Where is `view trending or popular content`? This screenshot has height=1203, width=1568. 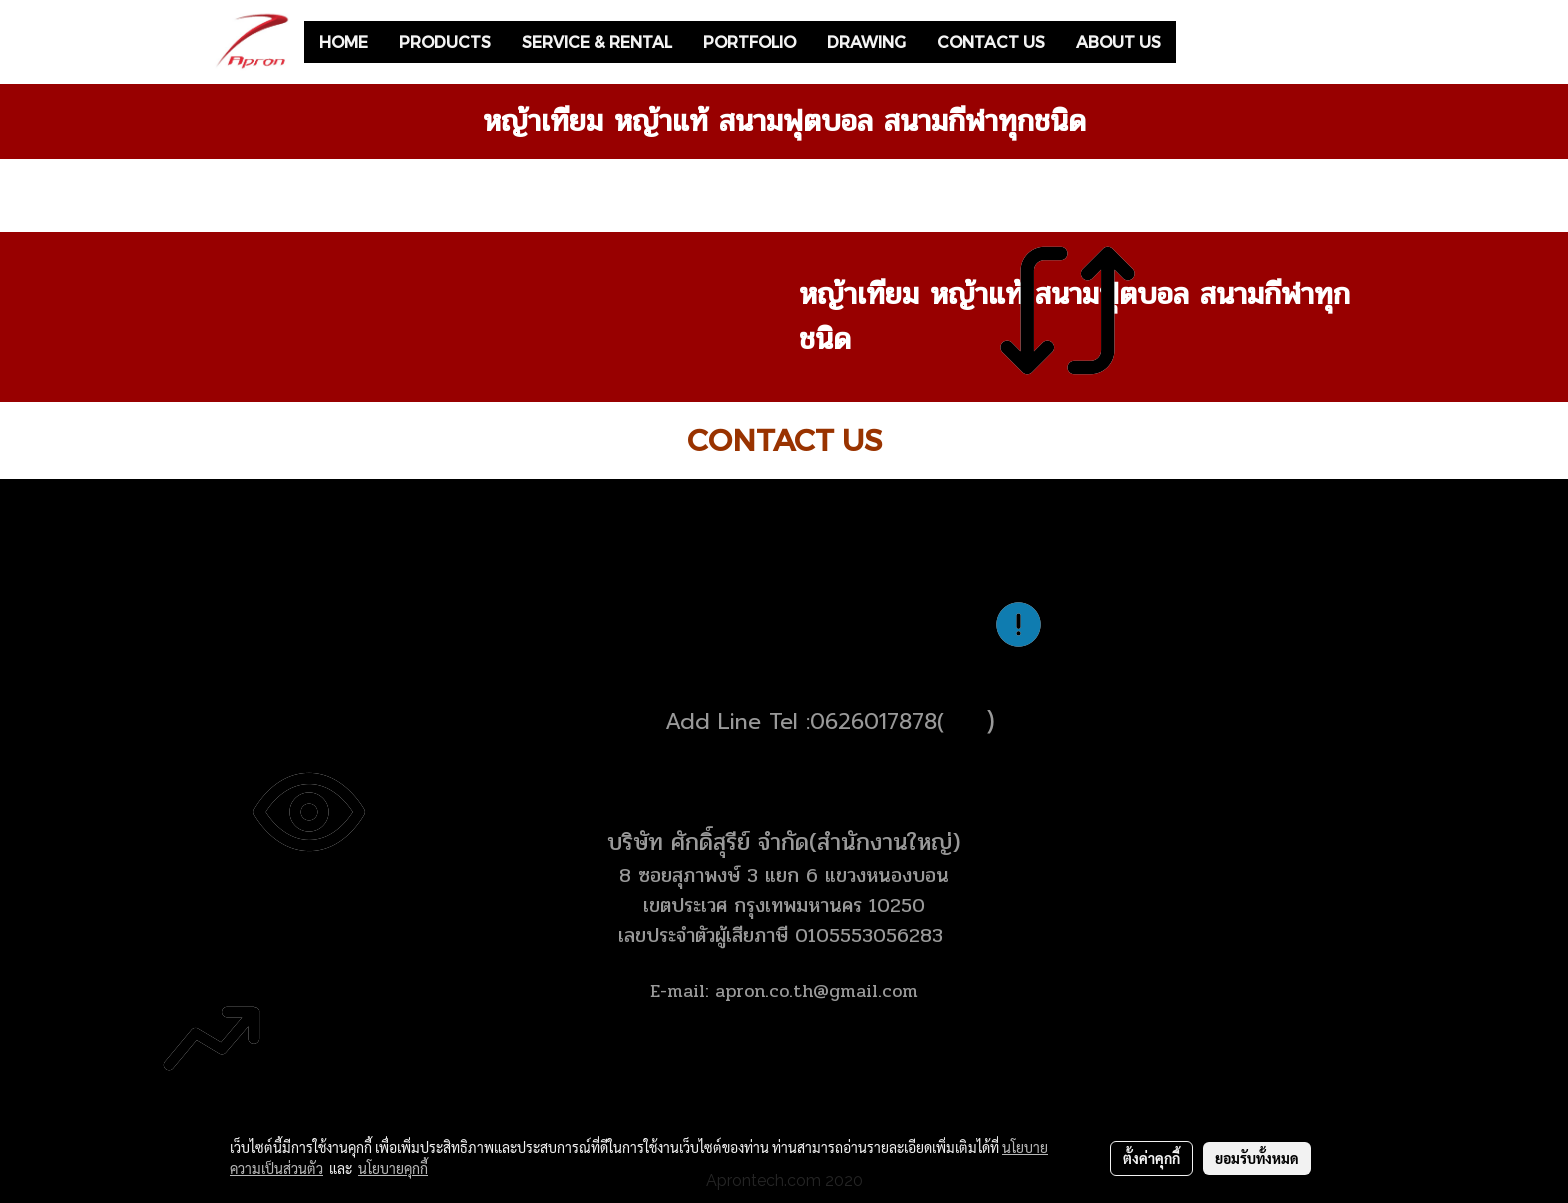 view trending or popular content is located at coordinates (211, 1038).